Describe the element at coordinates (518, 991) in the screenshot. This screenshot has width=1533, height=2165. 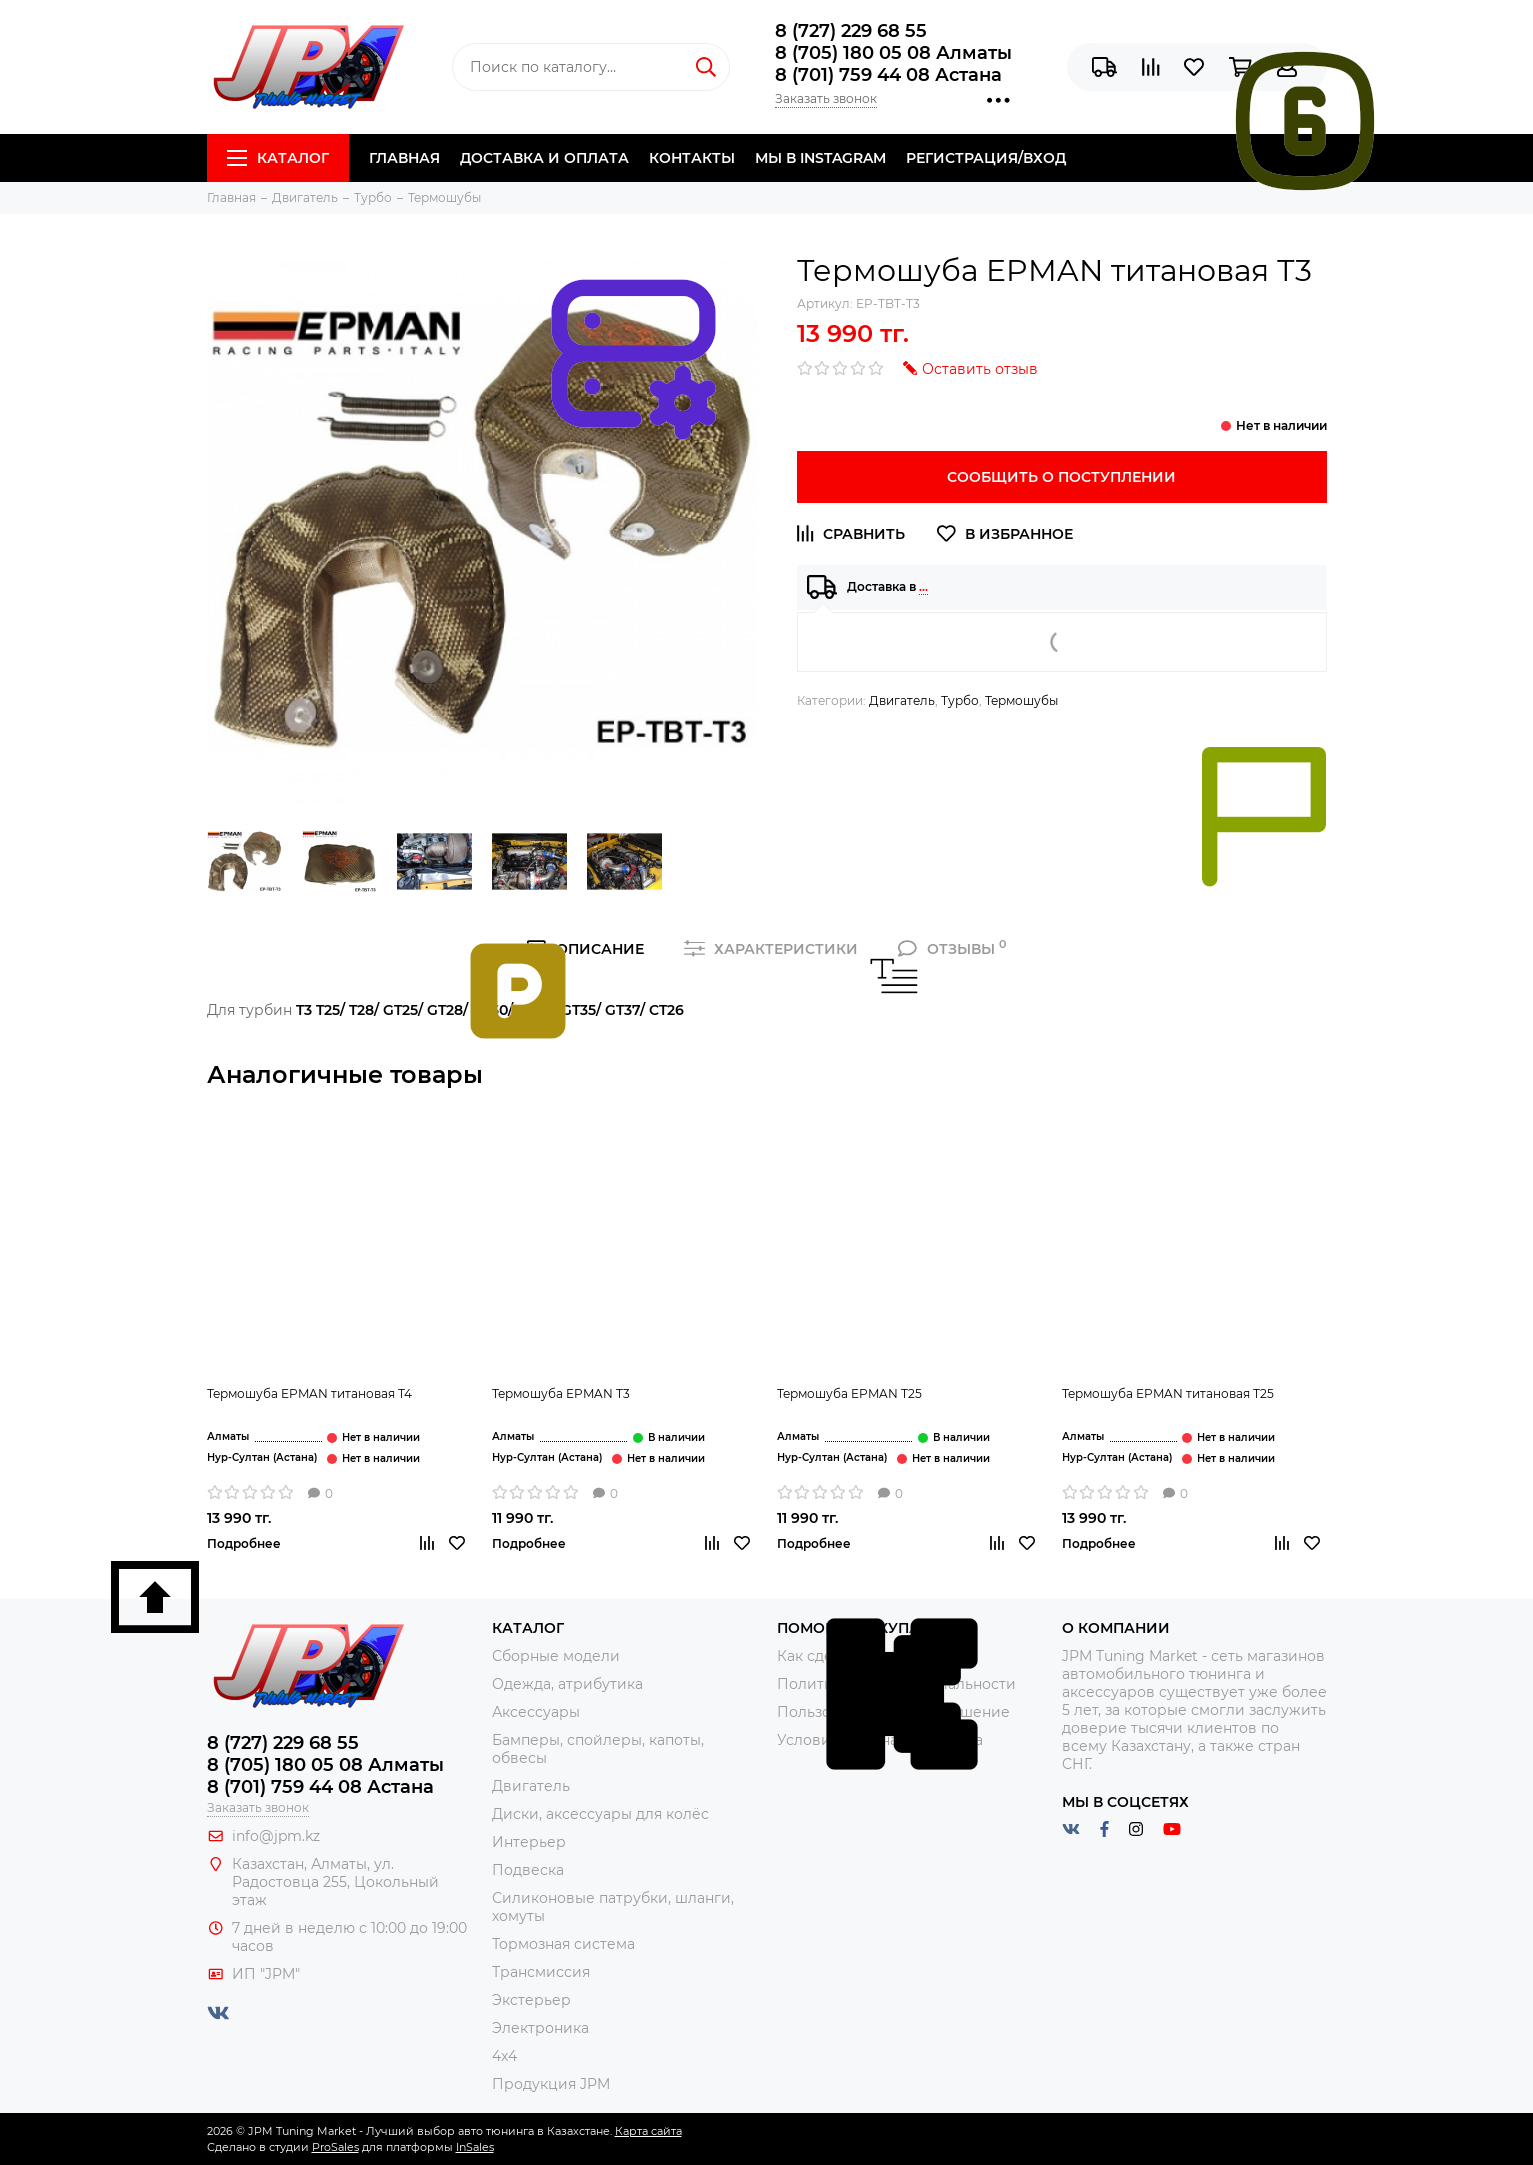
I see `find nearby parking locations` at that location.